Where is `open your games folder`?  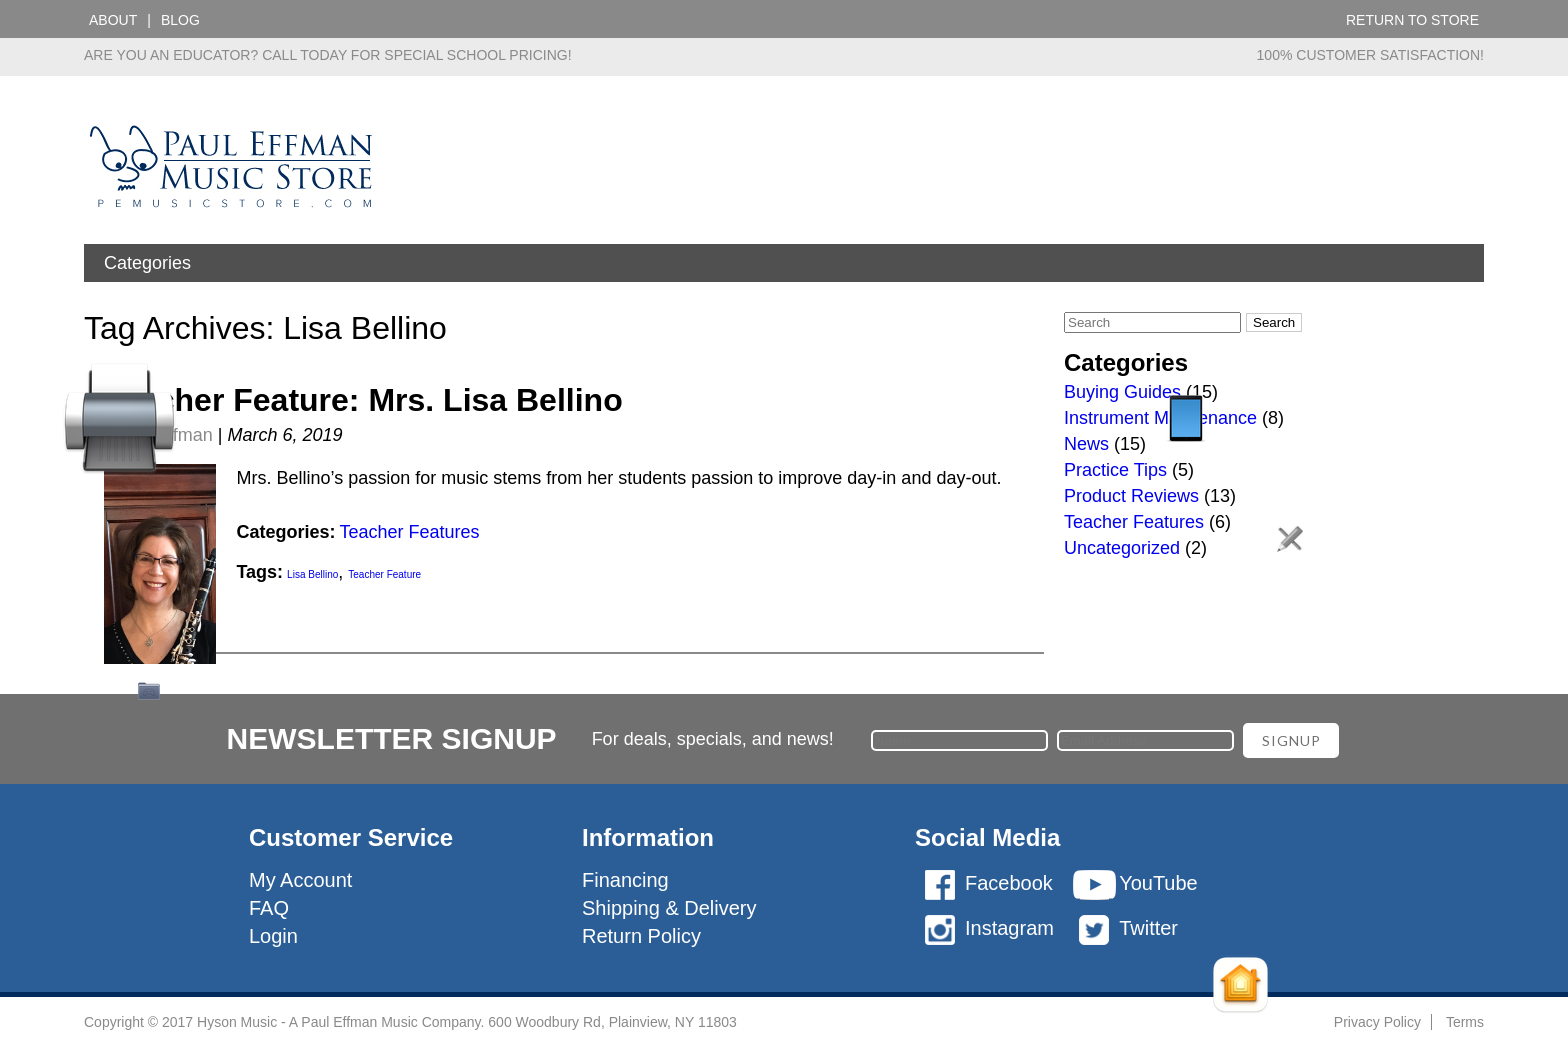 open your games folder is located at coordinates (149, 691).